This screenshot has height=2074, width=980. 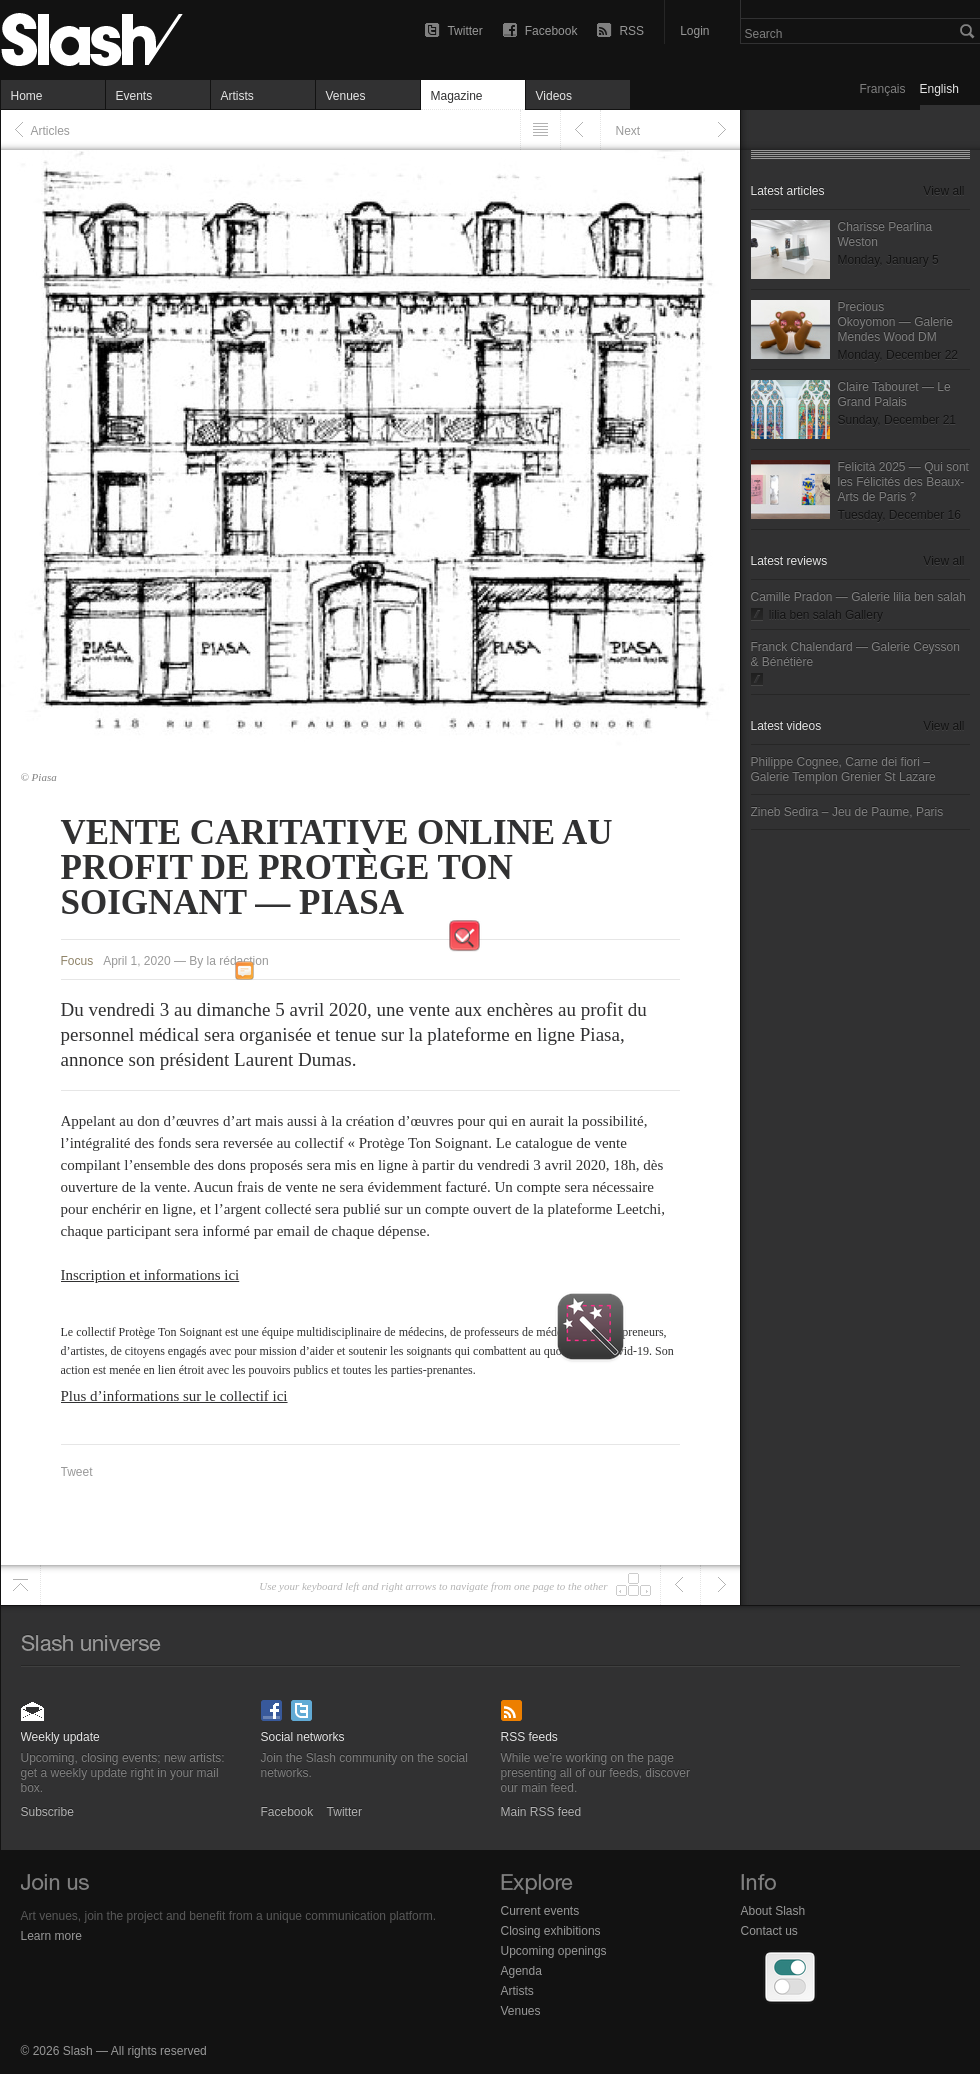 I want to click on open system settings or preferences, so click(x=790, y=1977).